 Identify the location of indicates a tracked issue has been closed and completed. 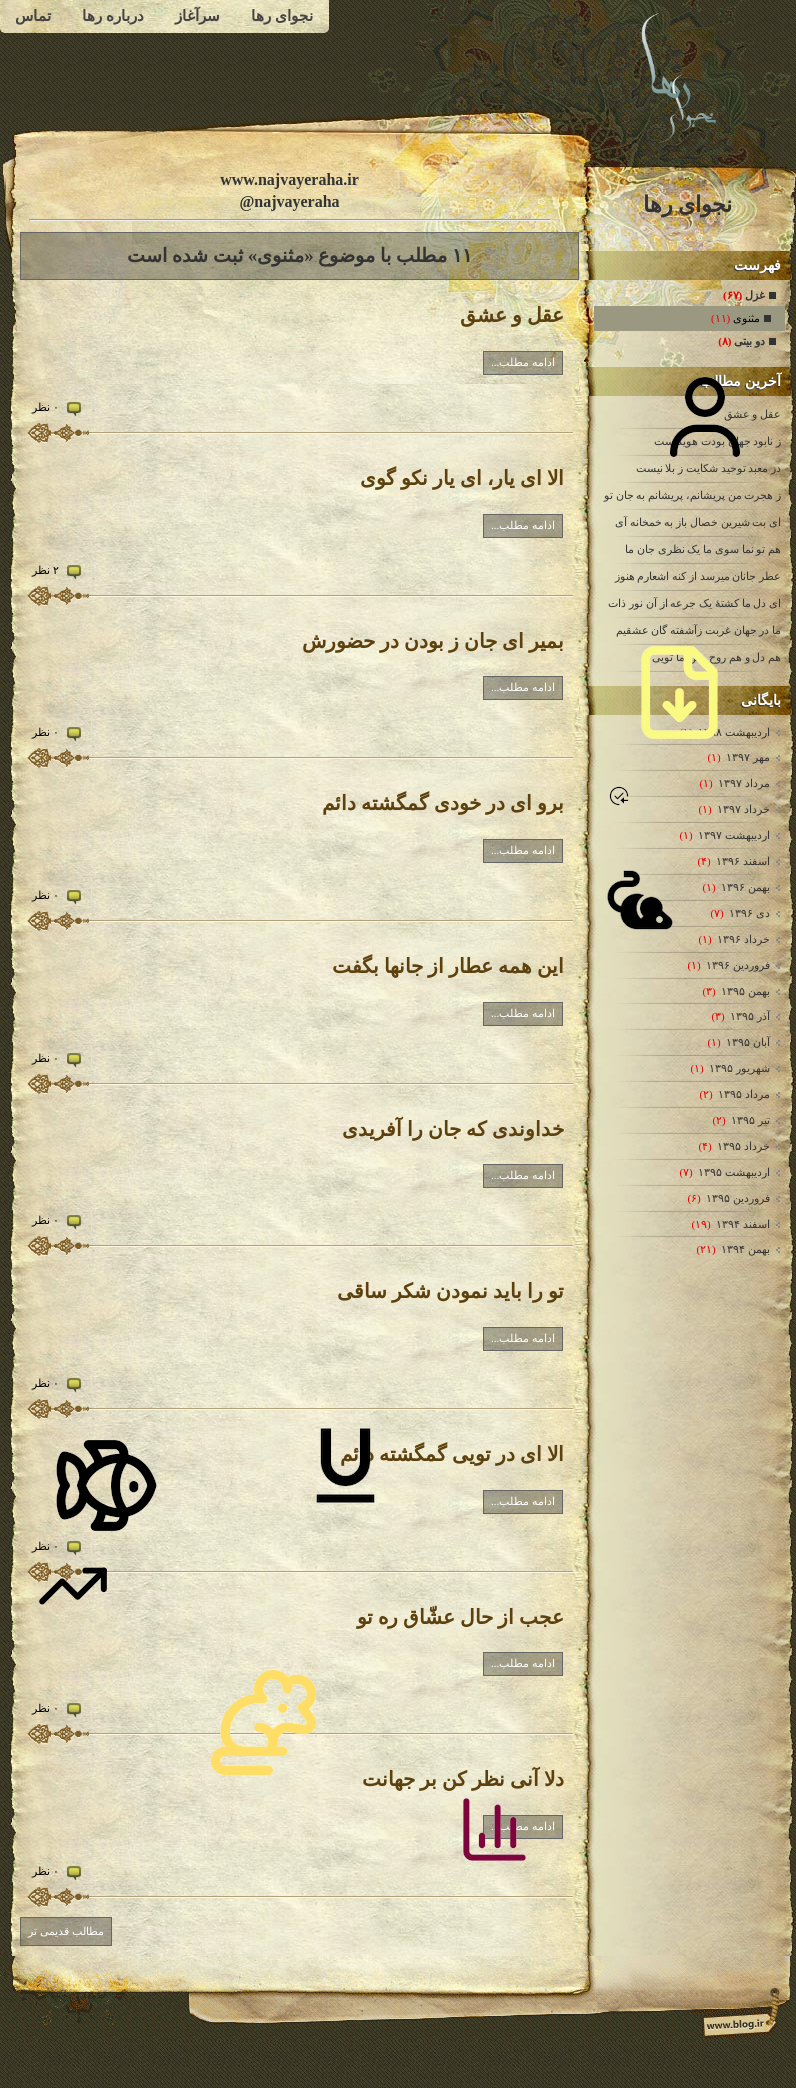
(619, 796).